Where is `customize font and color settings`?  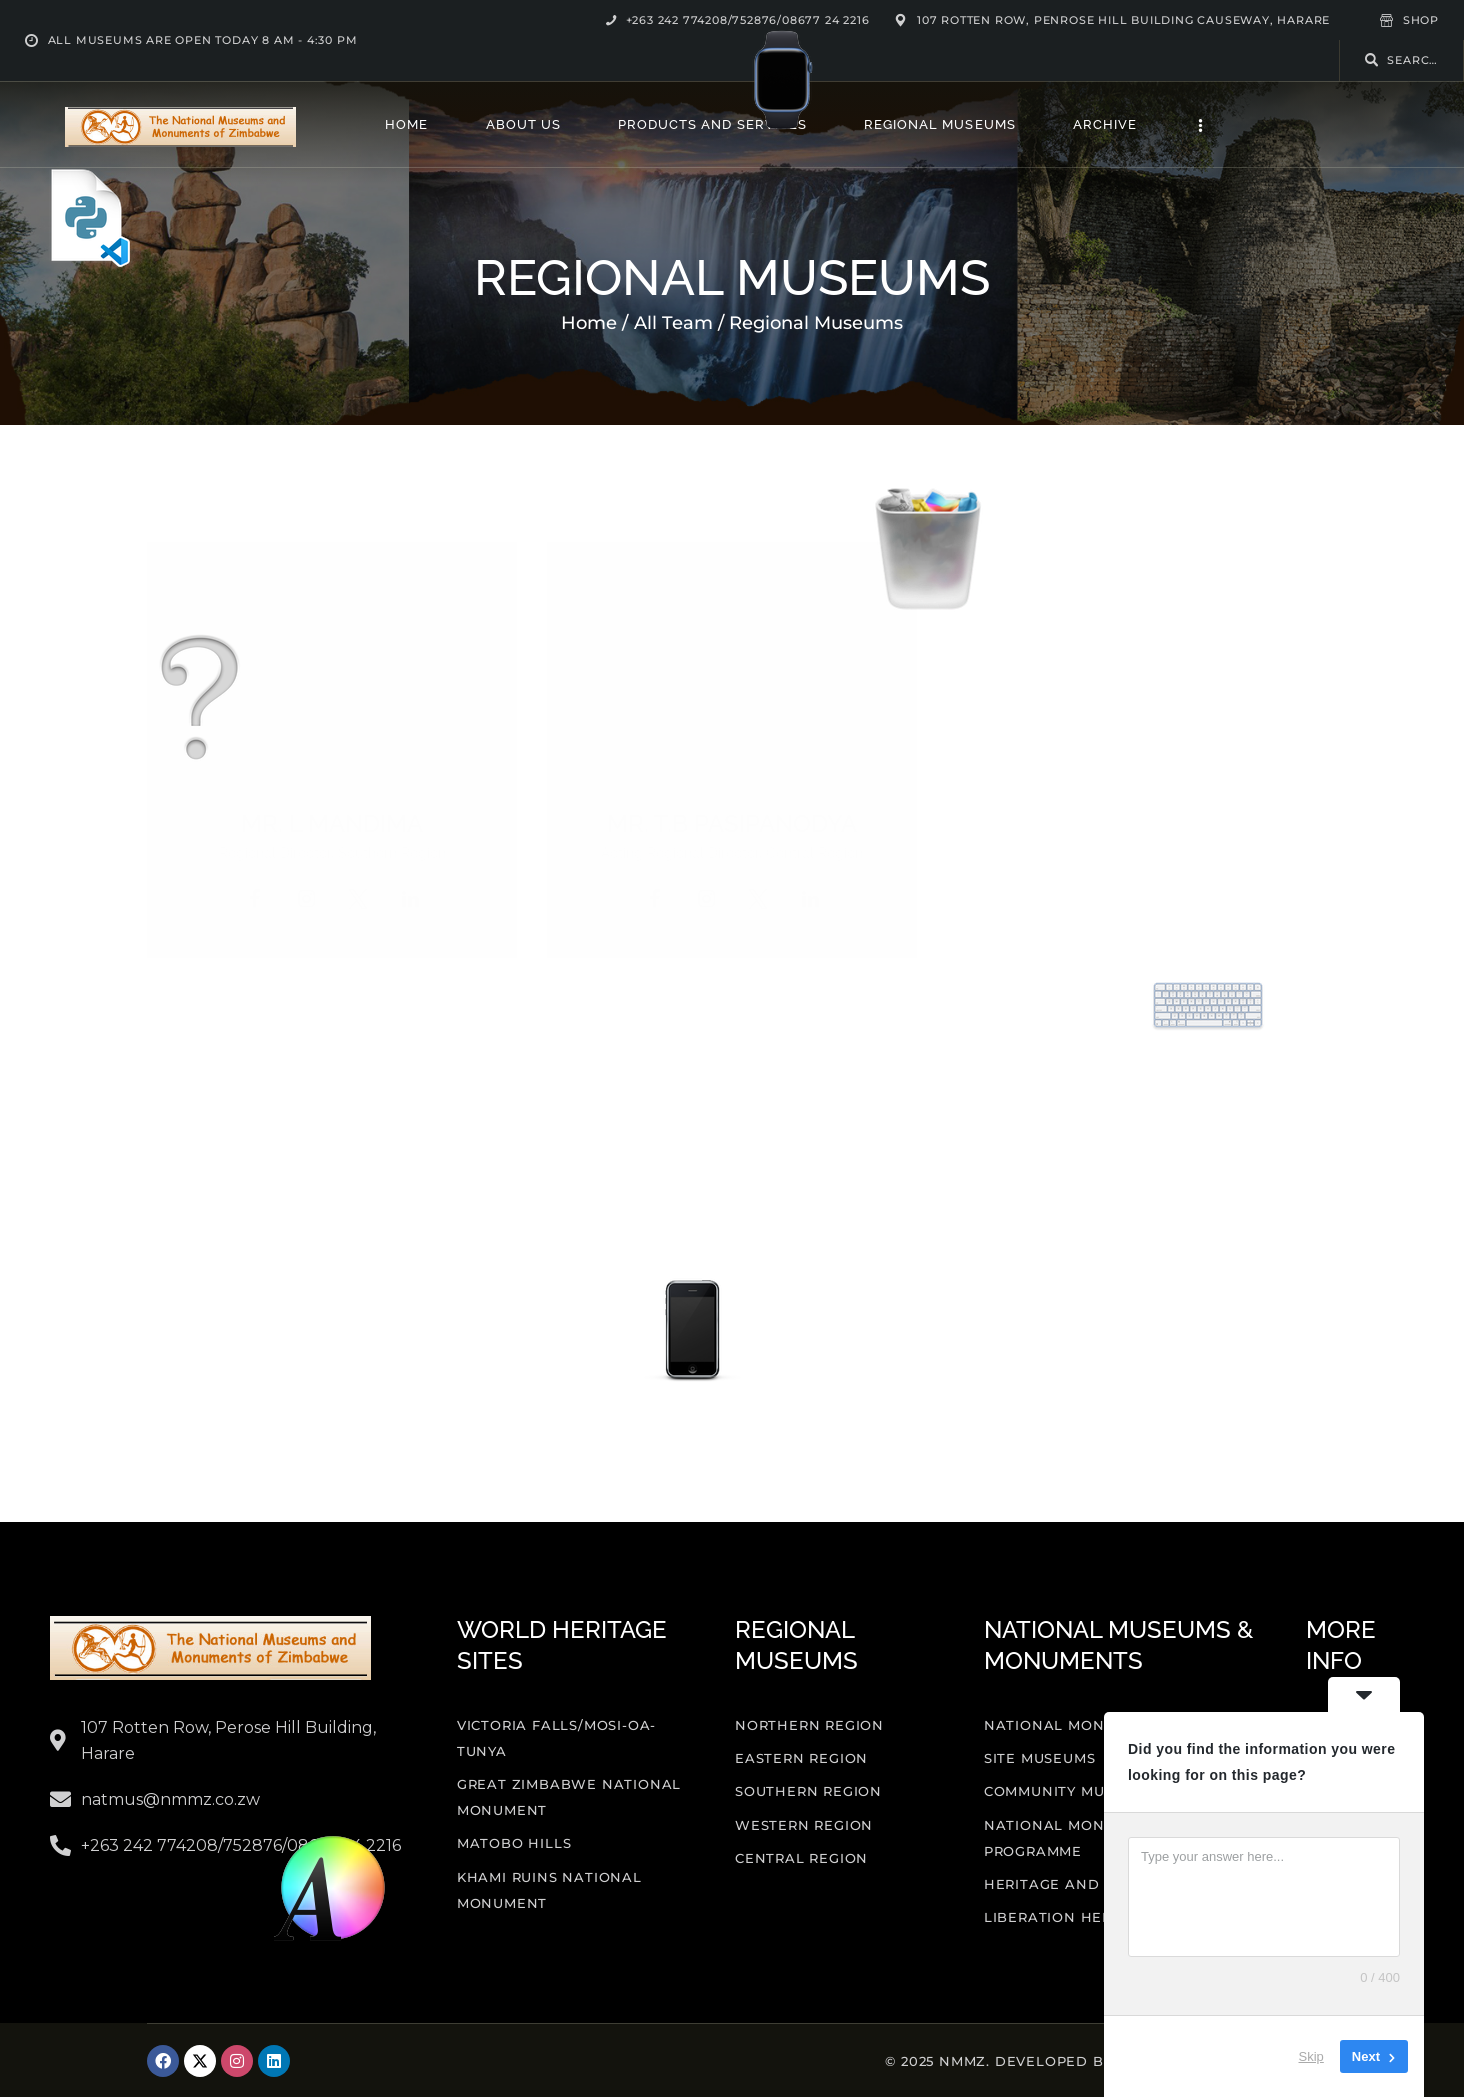
customize font and color settings is located at coordinates (329, 1880).